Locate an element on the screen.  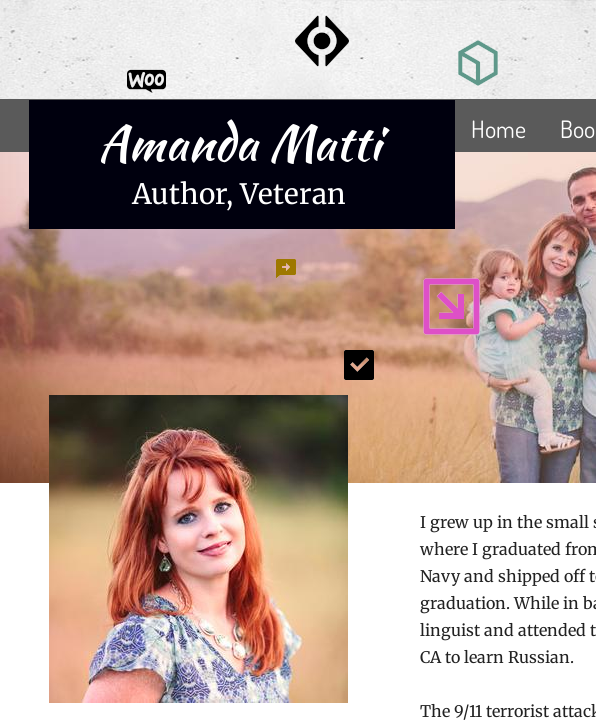
WooCommerce logo - access your online store dashboard is located at coordinates (146, 81).